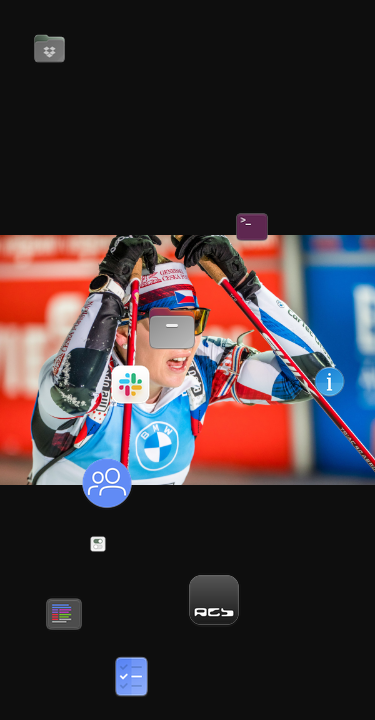  I want to click on open dropbox synced folder, so click(49, 48).